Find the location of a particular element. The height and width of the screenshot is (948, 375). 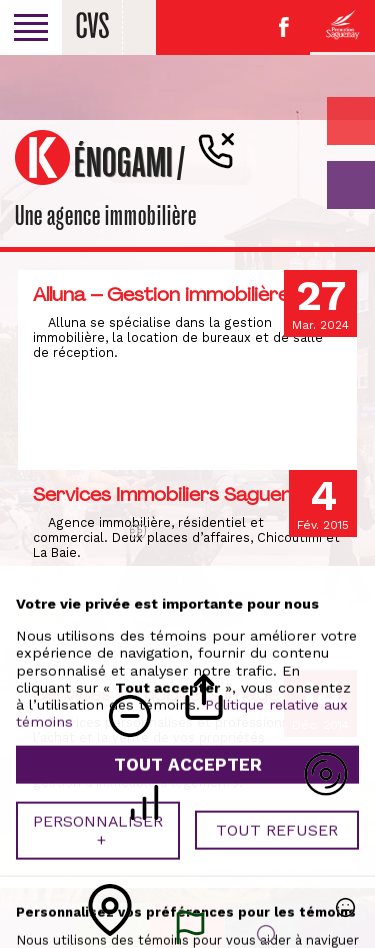

unselected option in a radio button group is located at coordinates (266, 934).